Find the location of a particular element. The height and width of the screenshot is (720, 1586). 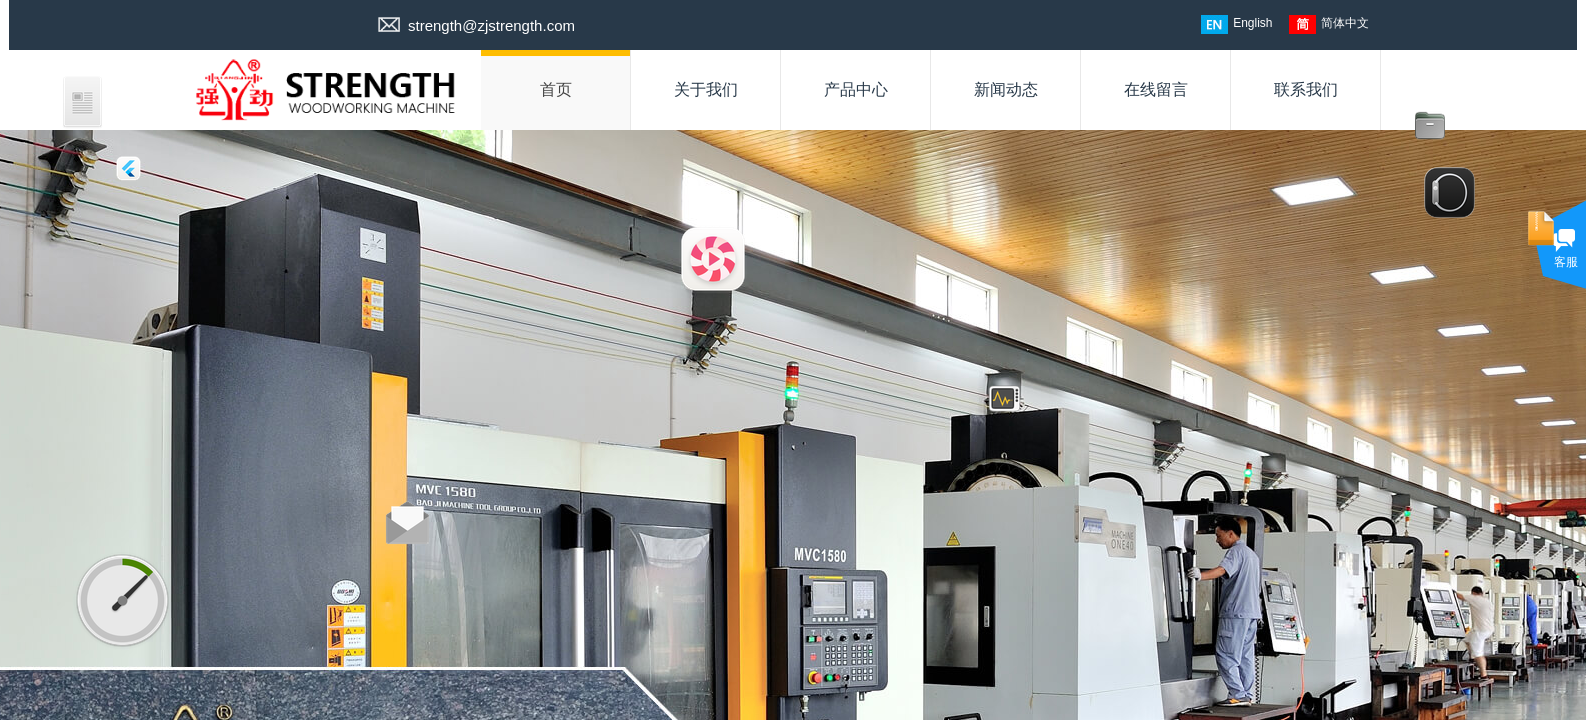

open system monitor application is located at coordinates (1004, 398).